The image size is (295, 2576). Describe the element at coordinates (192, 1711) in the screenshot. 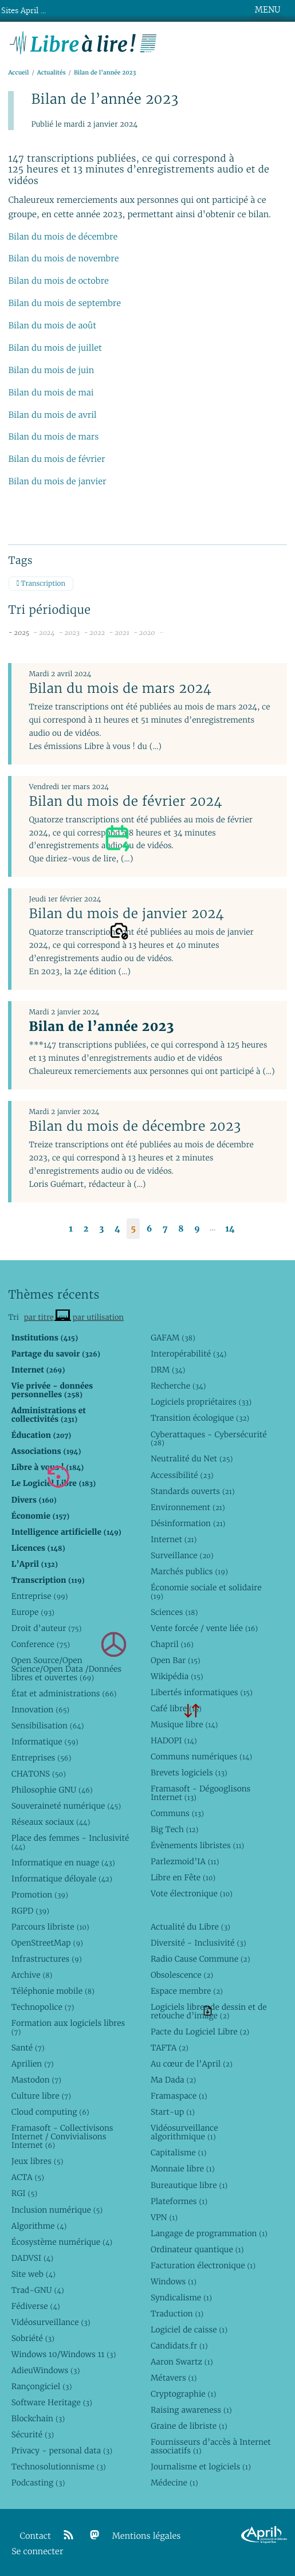

I see `sort items in ascending or descending order` at that location.